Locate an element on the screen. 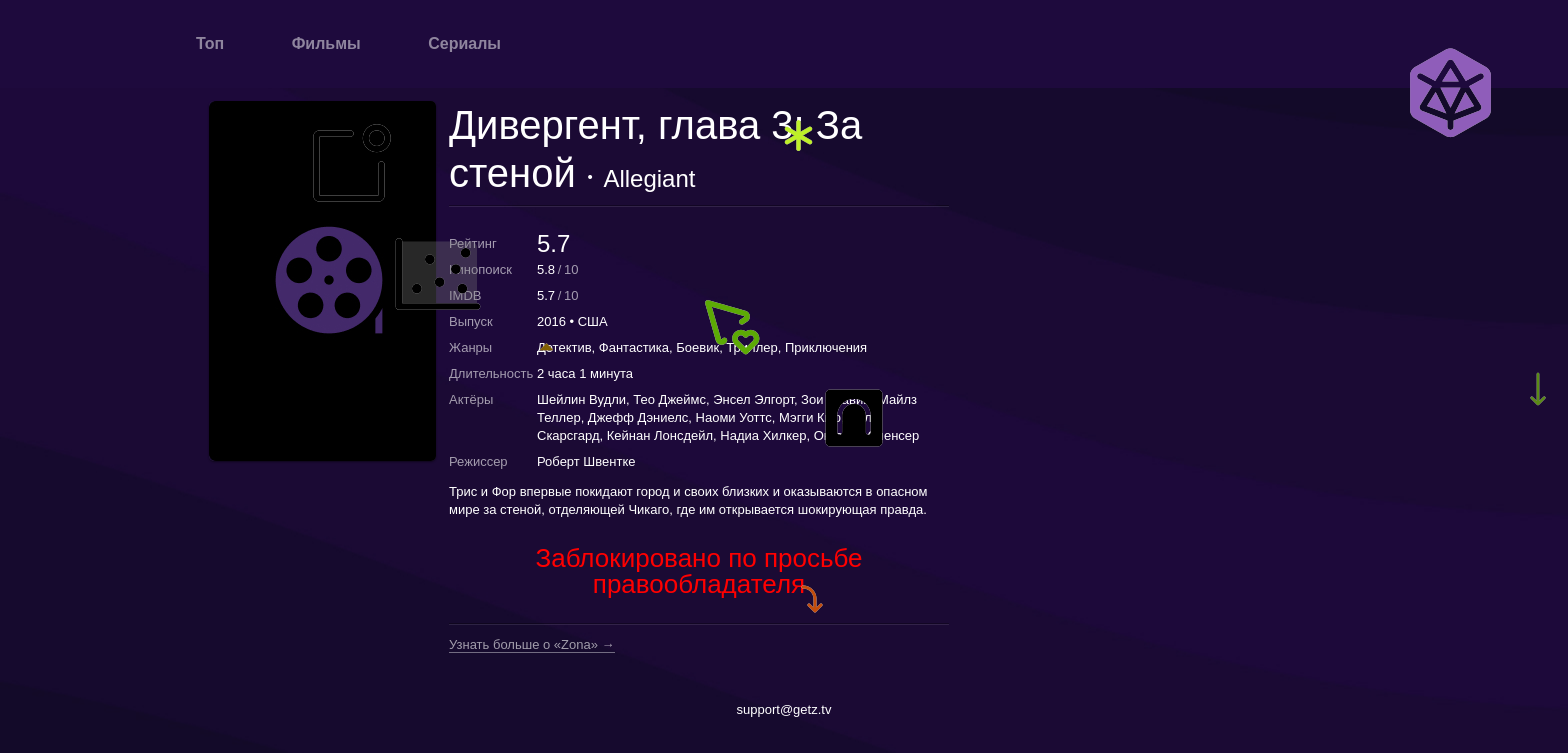 This screenshot has height=753, width=1568. represents a set intersection or overlap operation is located at coordinates (854, 418).